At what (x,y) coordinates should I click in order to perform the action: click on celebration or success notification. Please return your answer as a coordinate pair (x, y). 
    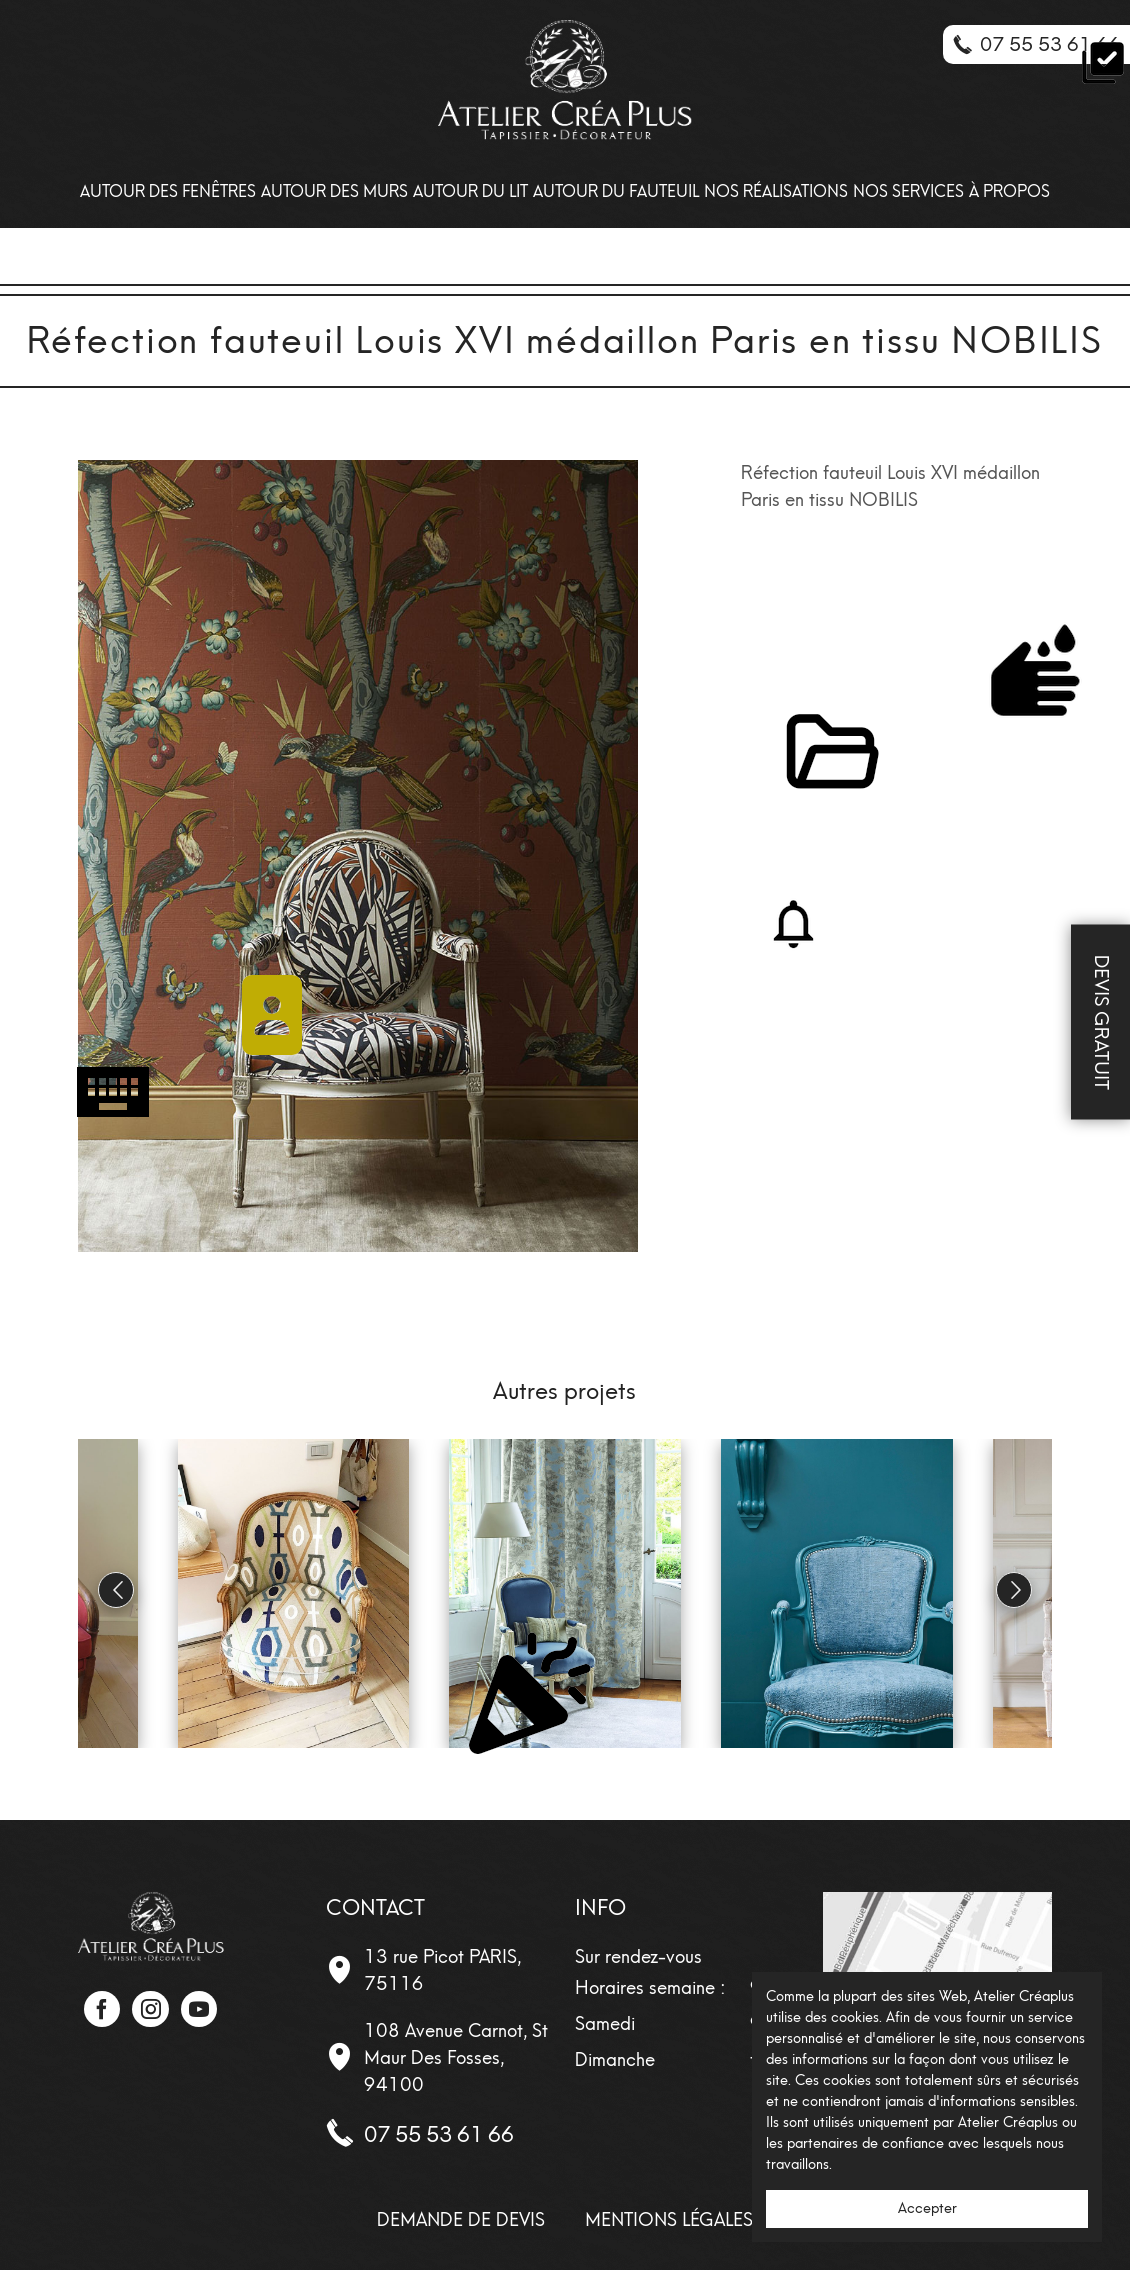
    Looking at the image, I should click on (523, 1700).